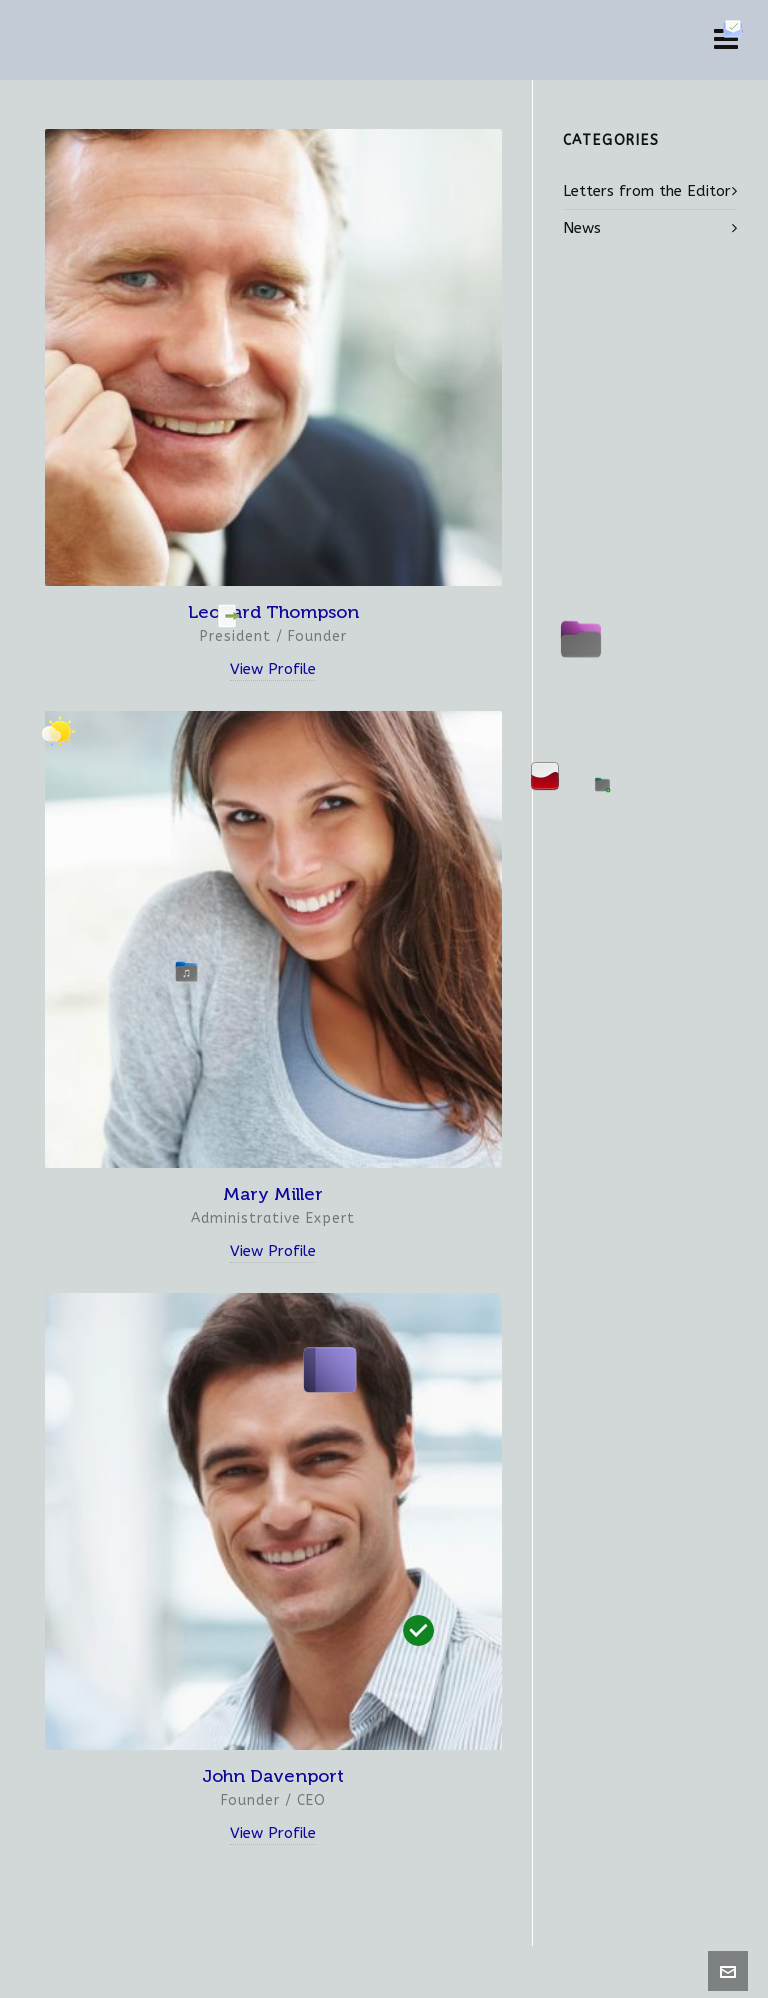  Describe the element at coordinates (186, 971) in the screenshot. I see `open your music folder` at that location.